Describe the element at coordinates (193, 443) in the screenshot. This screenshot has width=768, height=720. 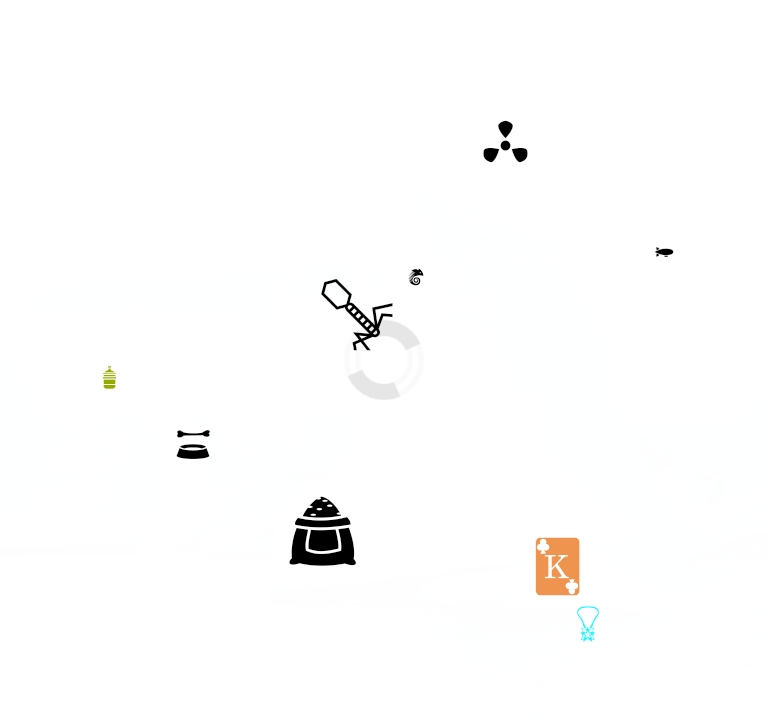
I see `access pet feeding schedule` at that location.